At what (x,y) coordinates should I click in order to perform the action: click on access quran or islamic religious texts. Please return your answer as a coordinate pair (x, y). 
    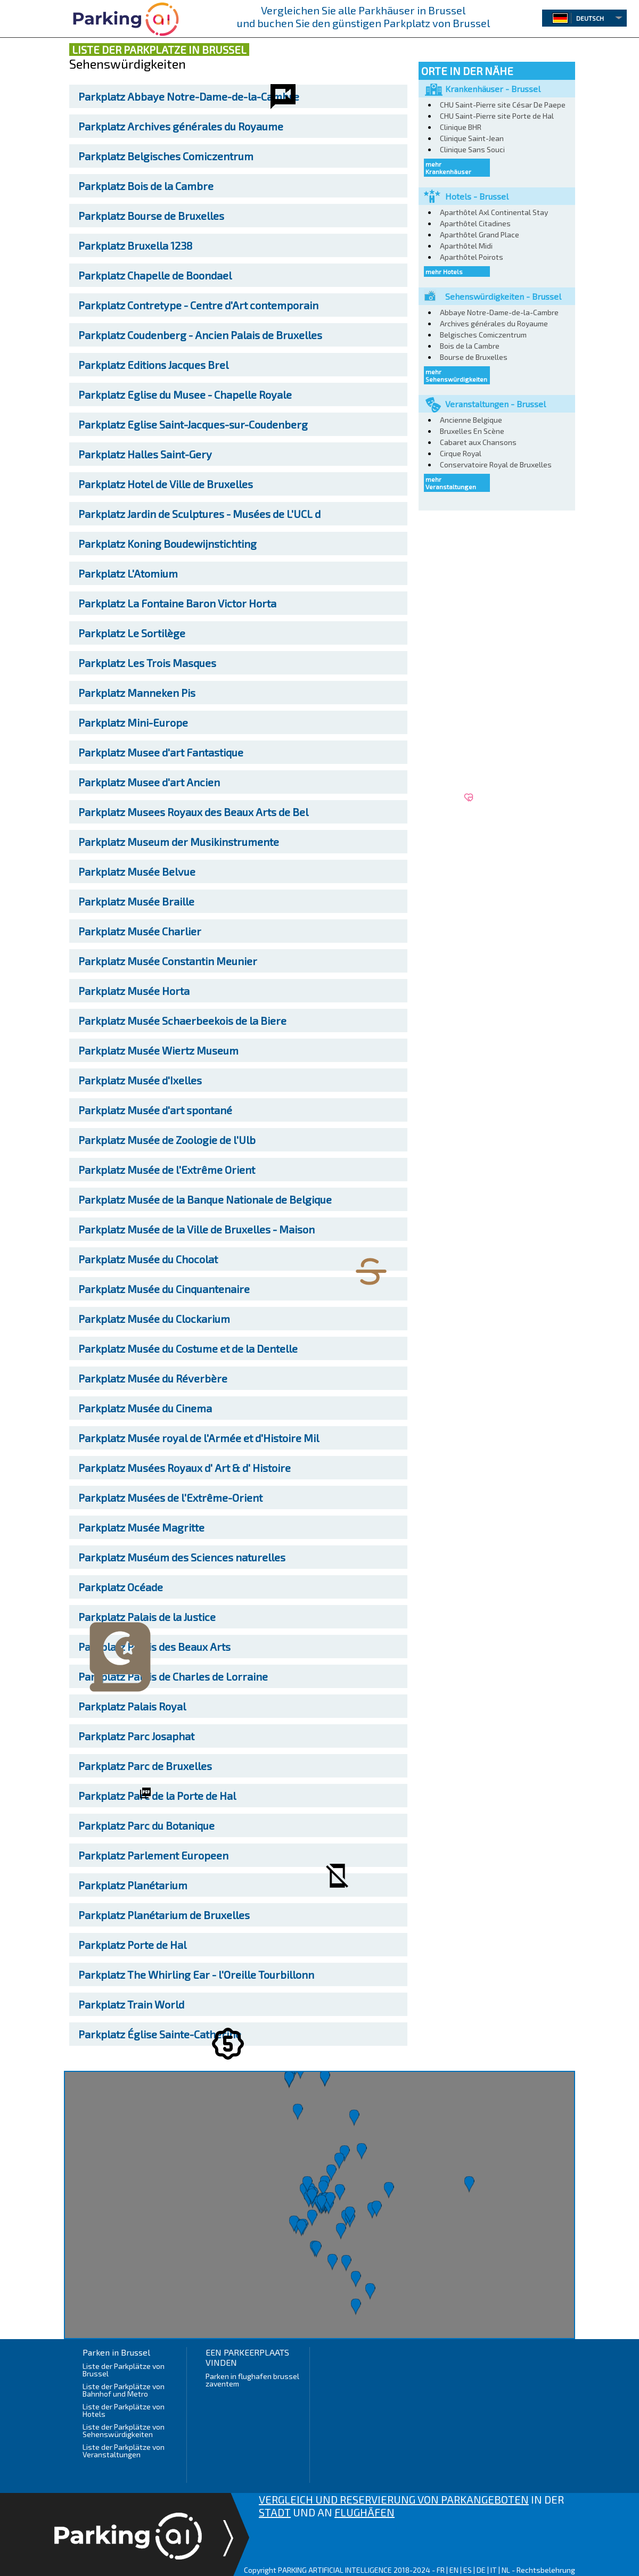
    Looking at the image, I should click on (120, 1657).